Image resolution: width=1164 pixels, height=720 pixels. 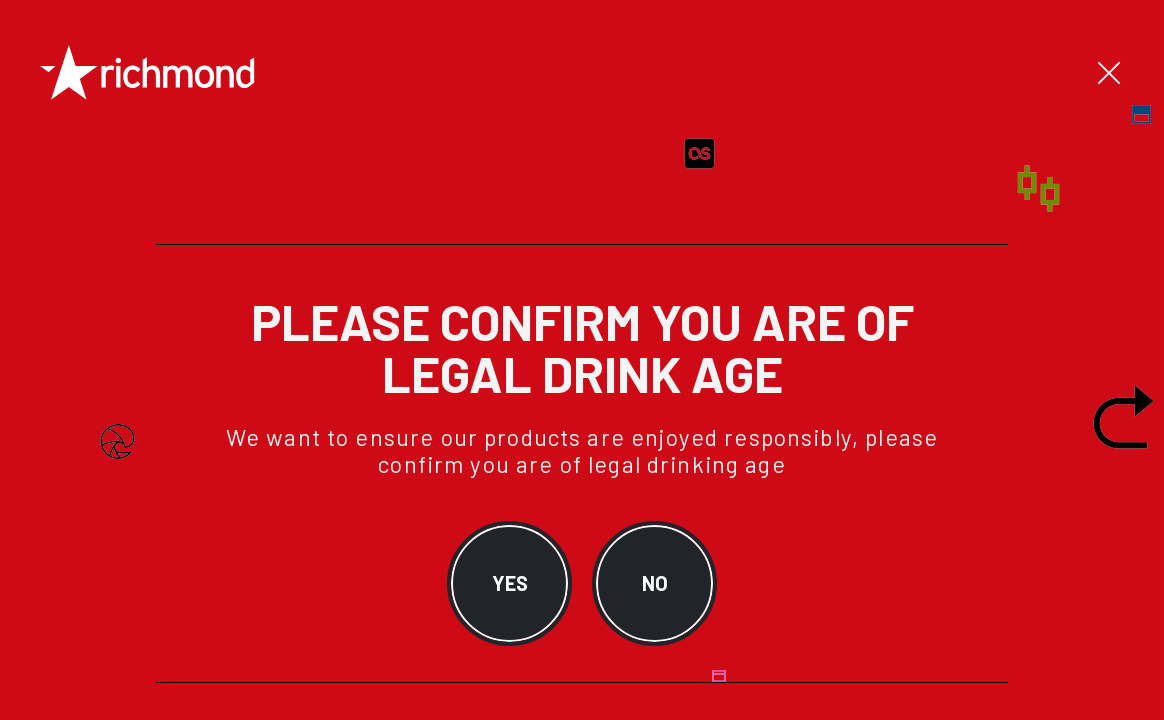 I want to click on open the Breaker podcast app, so click(x=117, y=441).